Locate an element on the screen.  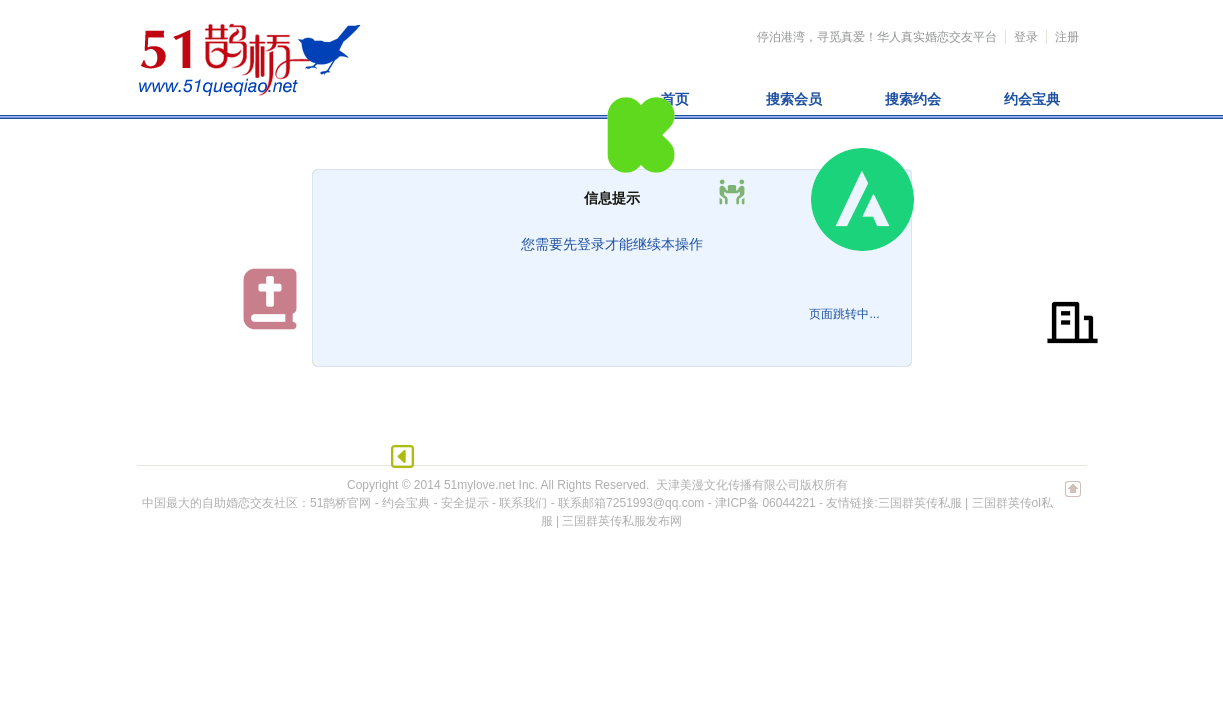
link to Kickstarter profile or campaign is located at coordinates (640, 135).